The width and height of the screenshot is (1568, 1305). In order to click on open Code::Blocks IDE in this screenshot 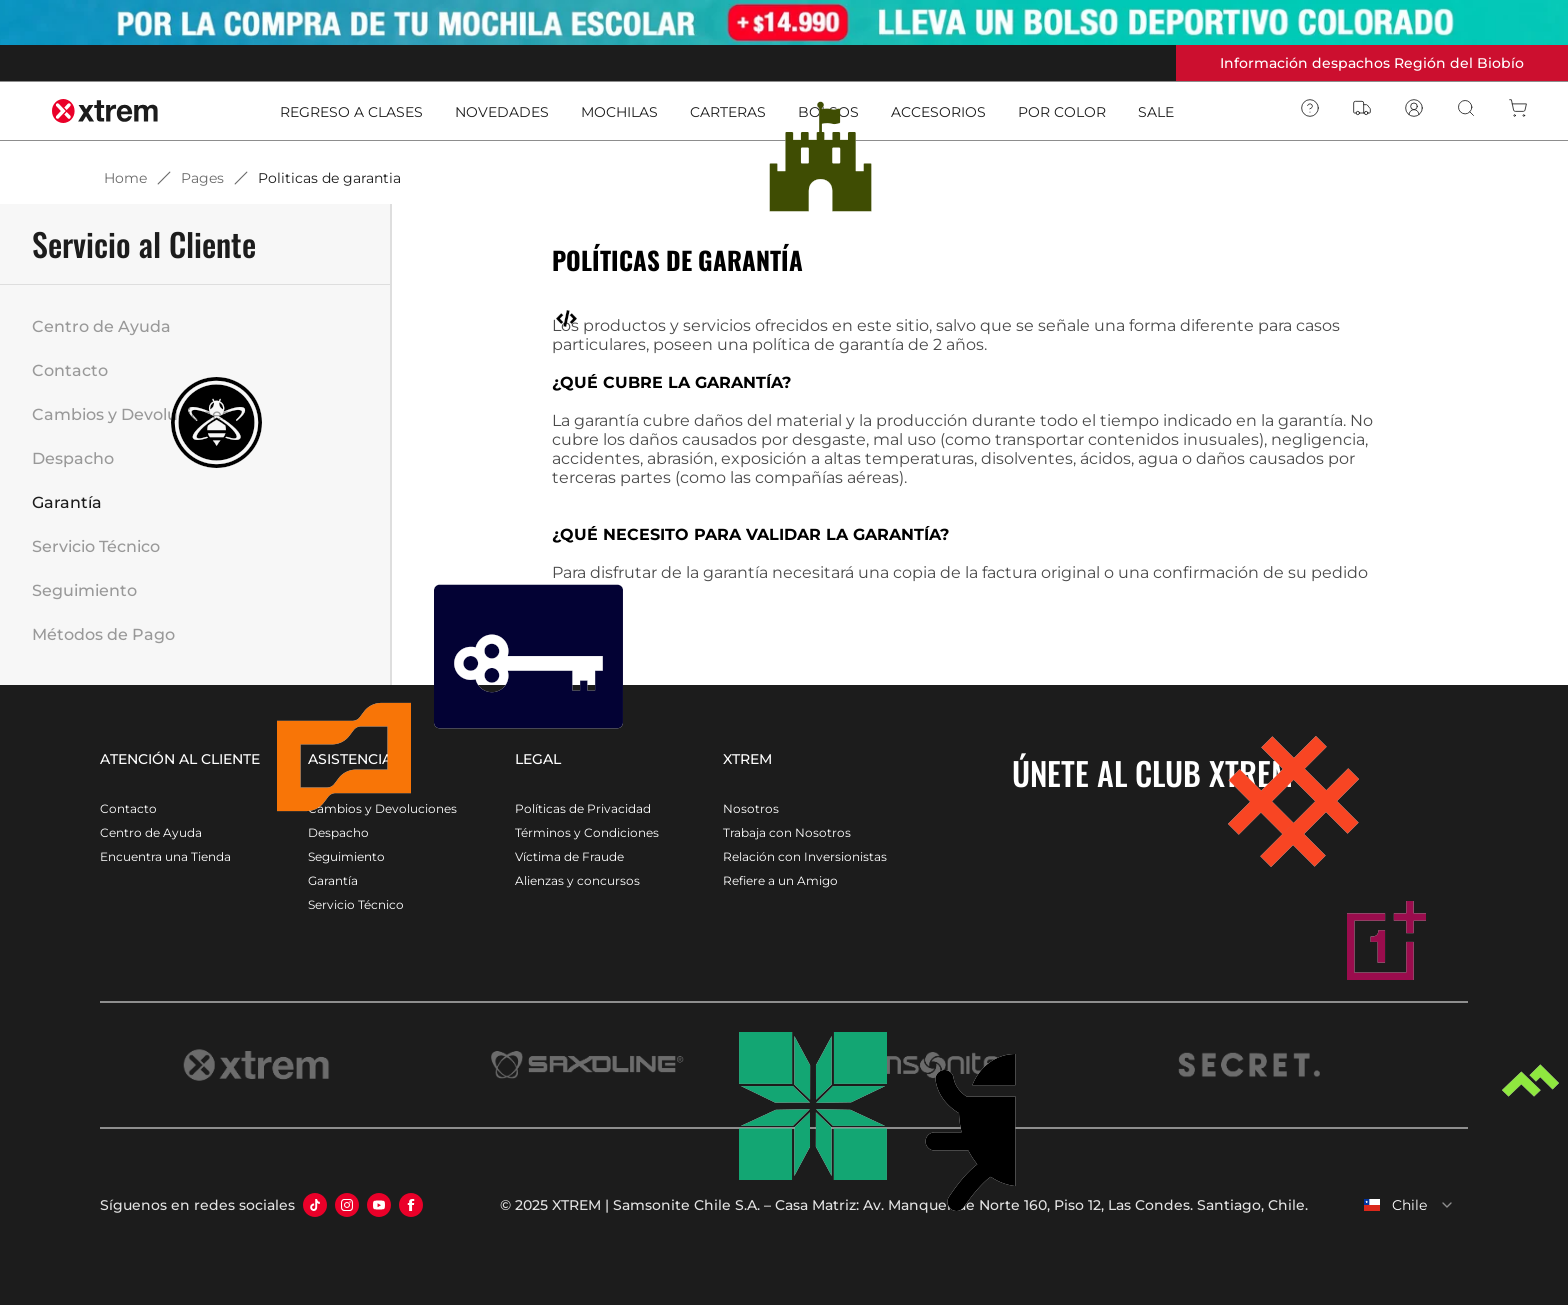, I will do `click(813, 1106)`.